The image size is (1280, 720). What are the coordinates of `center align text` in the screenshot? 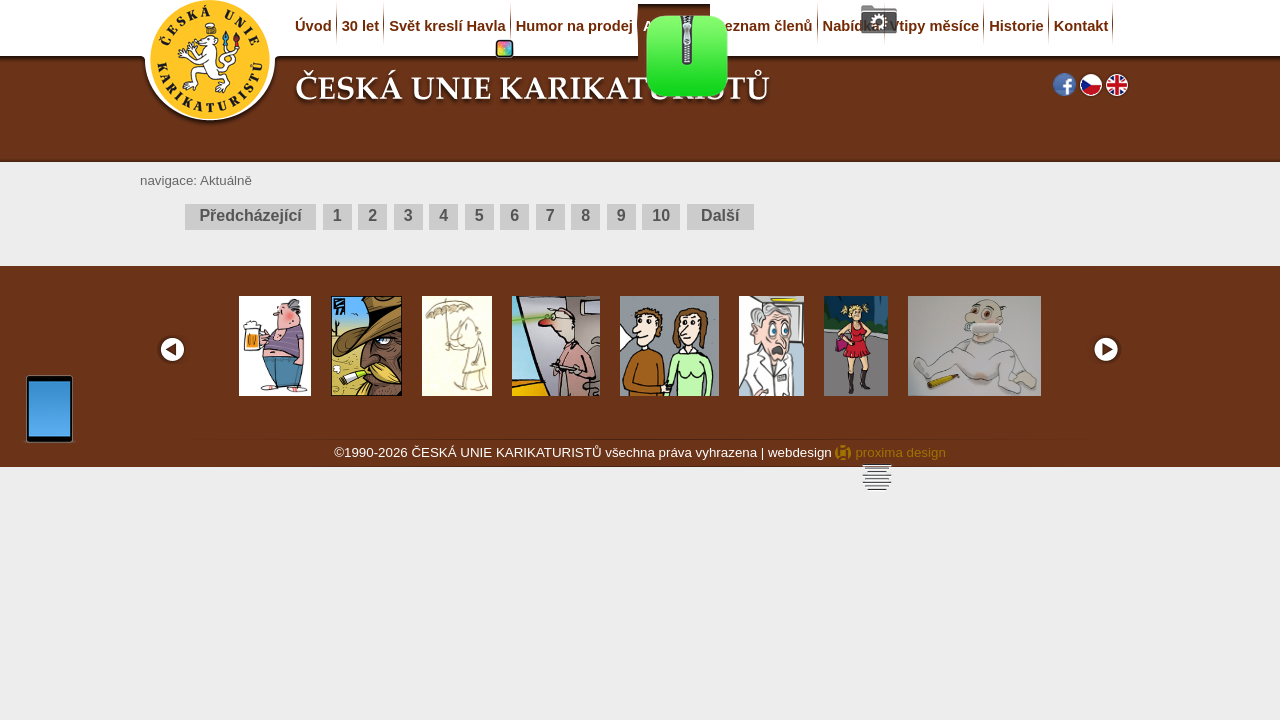 It's located at (877, 477).